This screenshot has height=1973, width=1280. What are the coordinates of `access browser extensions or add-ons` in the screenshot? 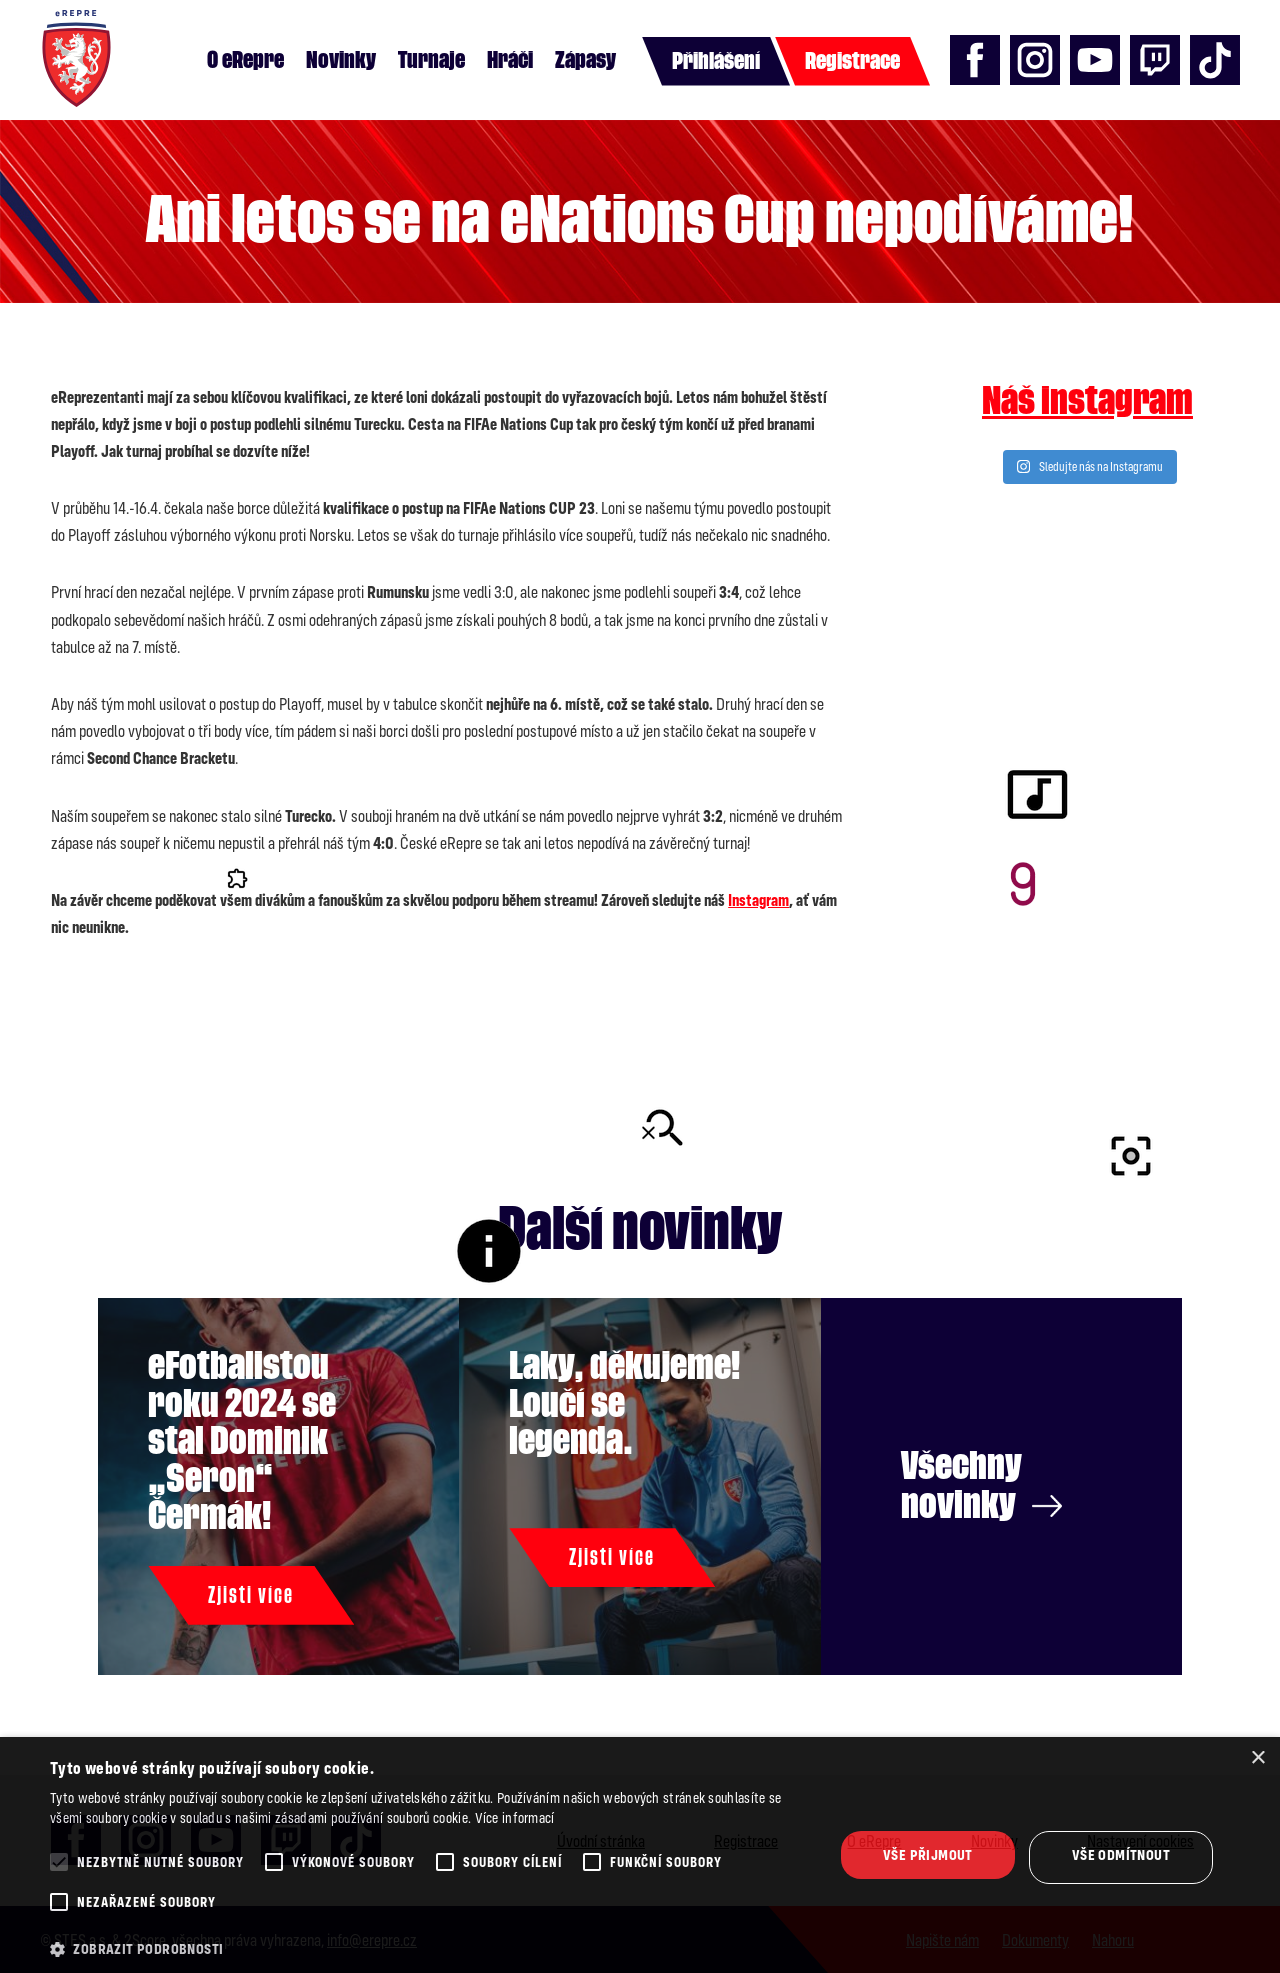 It's located at (238, 878).